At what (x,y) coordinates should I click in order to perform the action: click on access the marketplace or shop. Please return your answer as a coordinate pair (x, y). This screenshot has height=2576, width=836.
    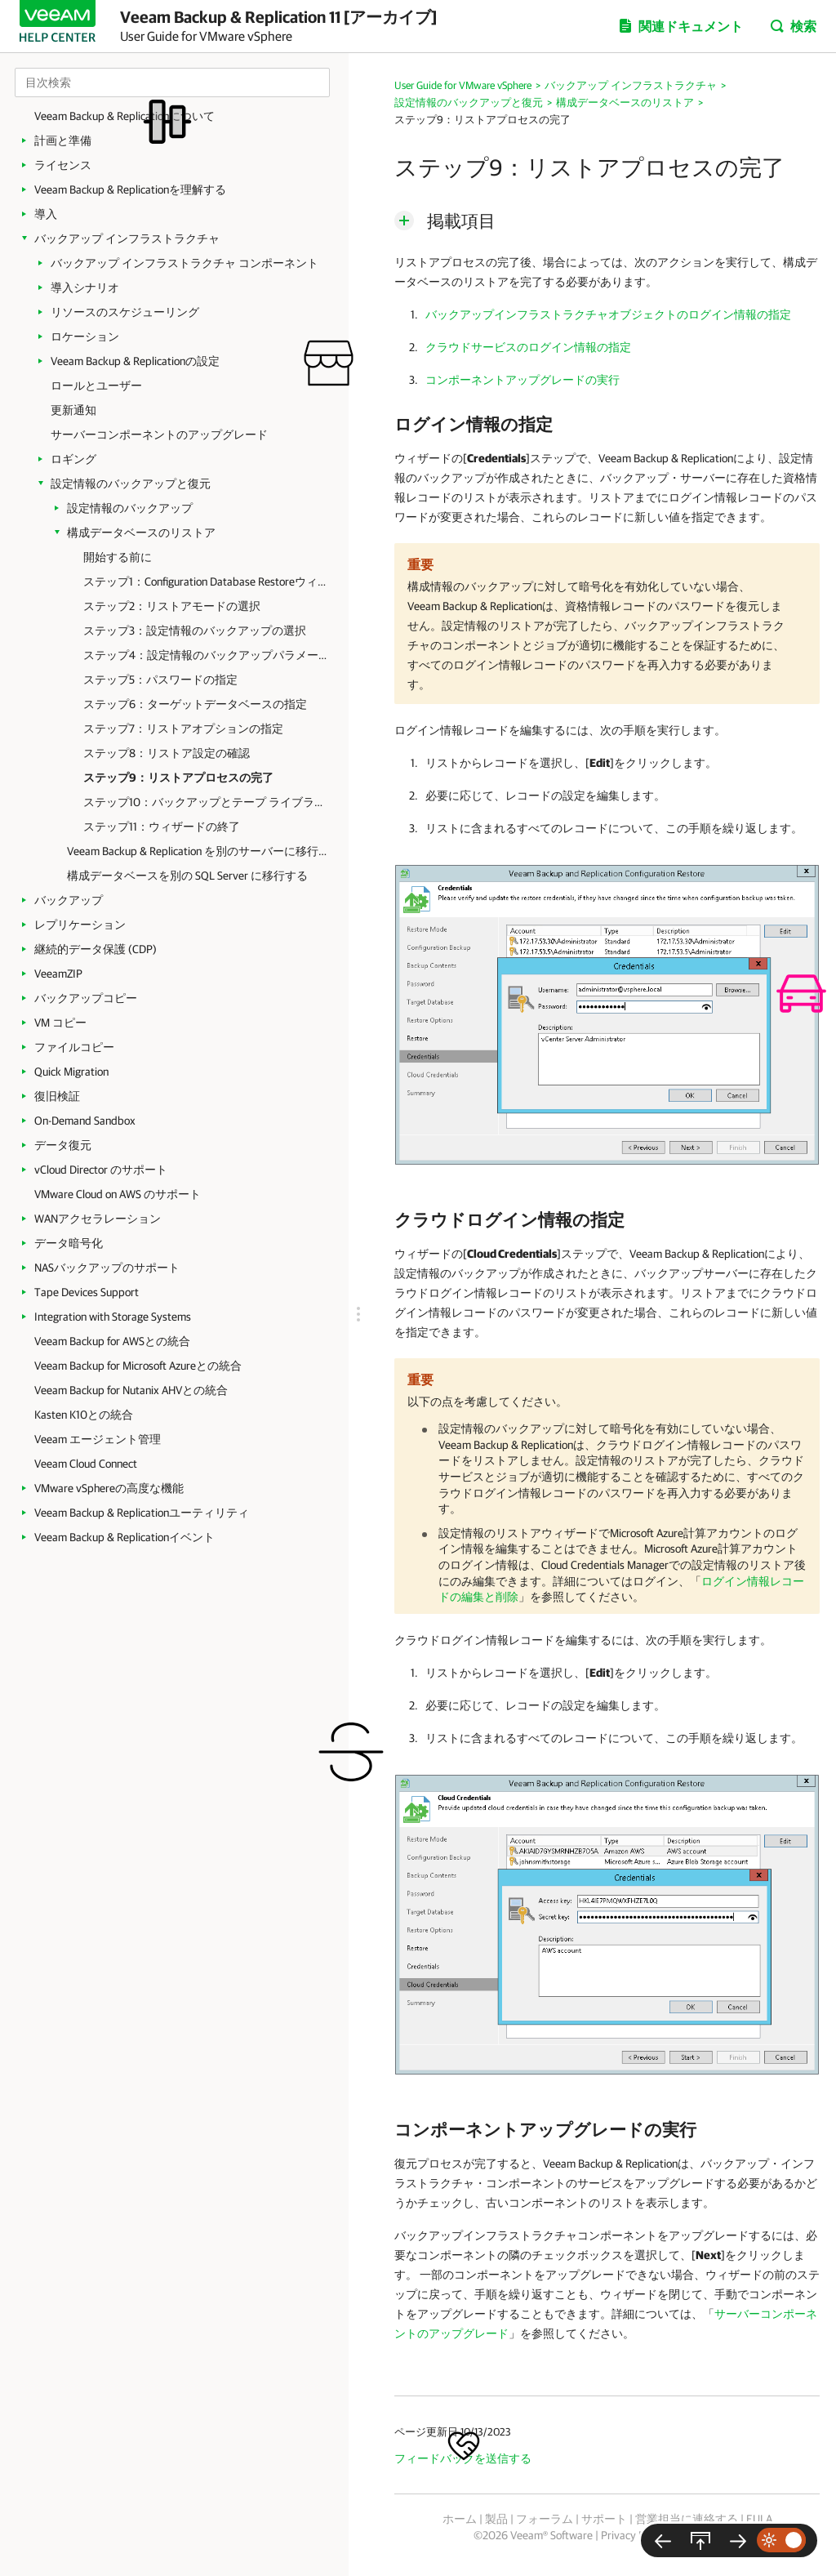
    Looking at the image, I should click on (328, 363).